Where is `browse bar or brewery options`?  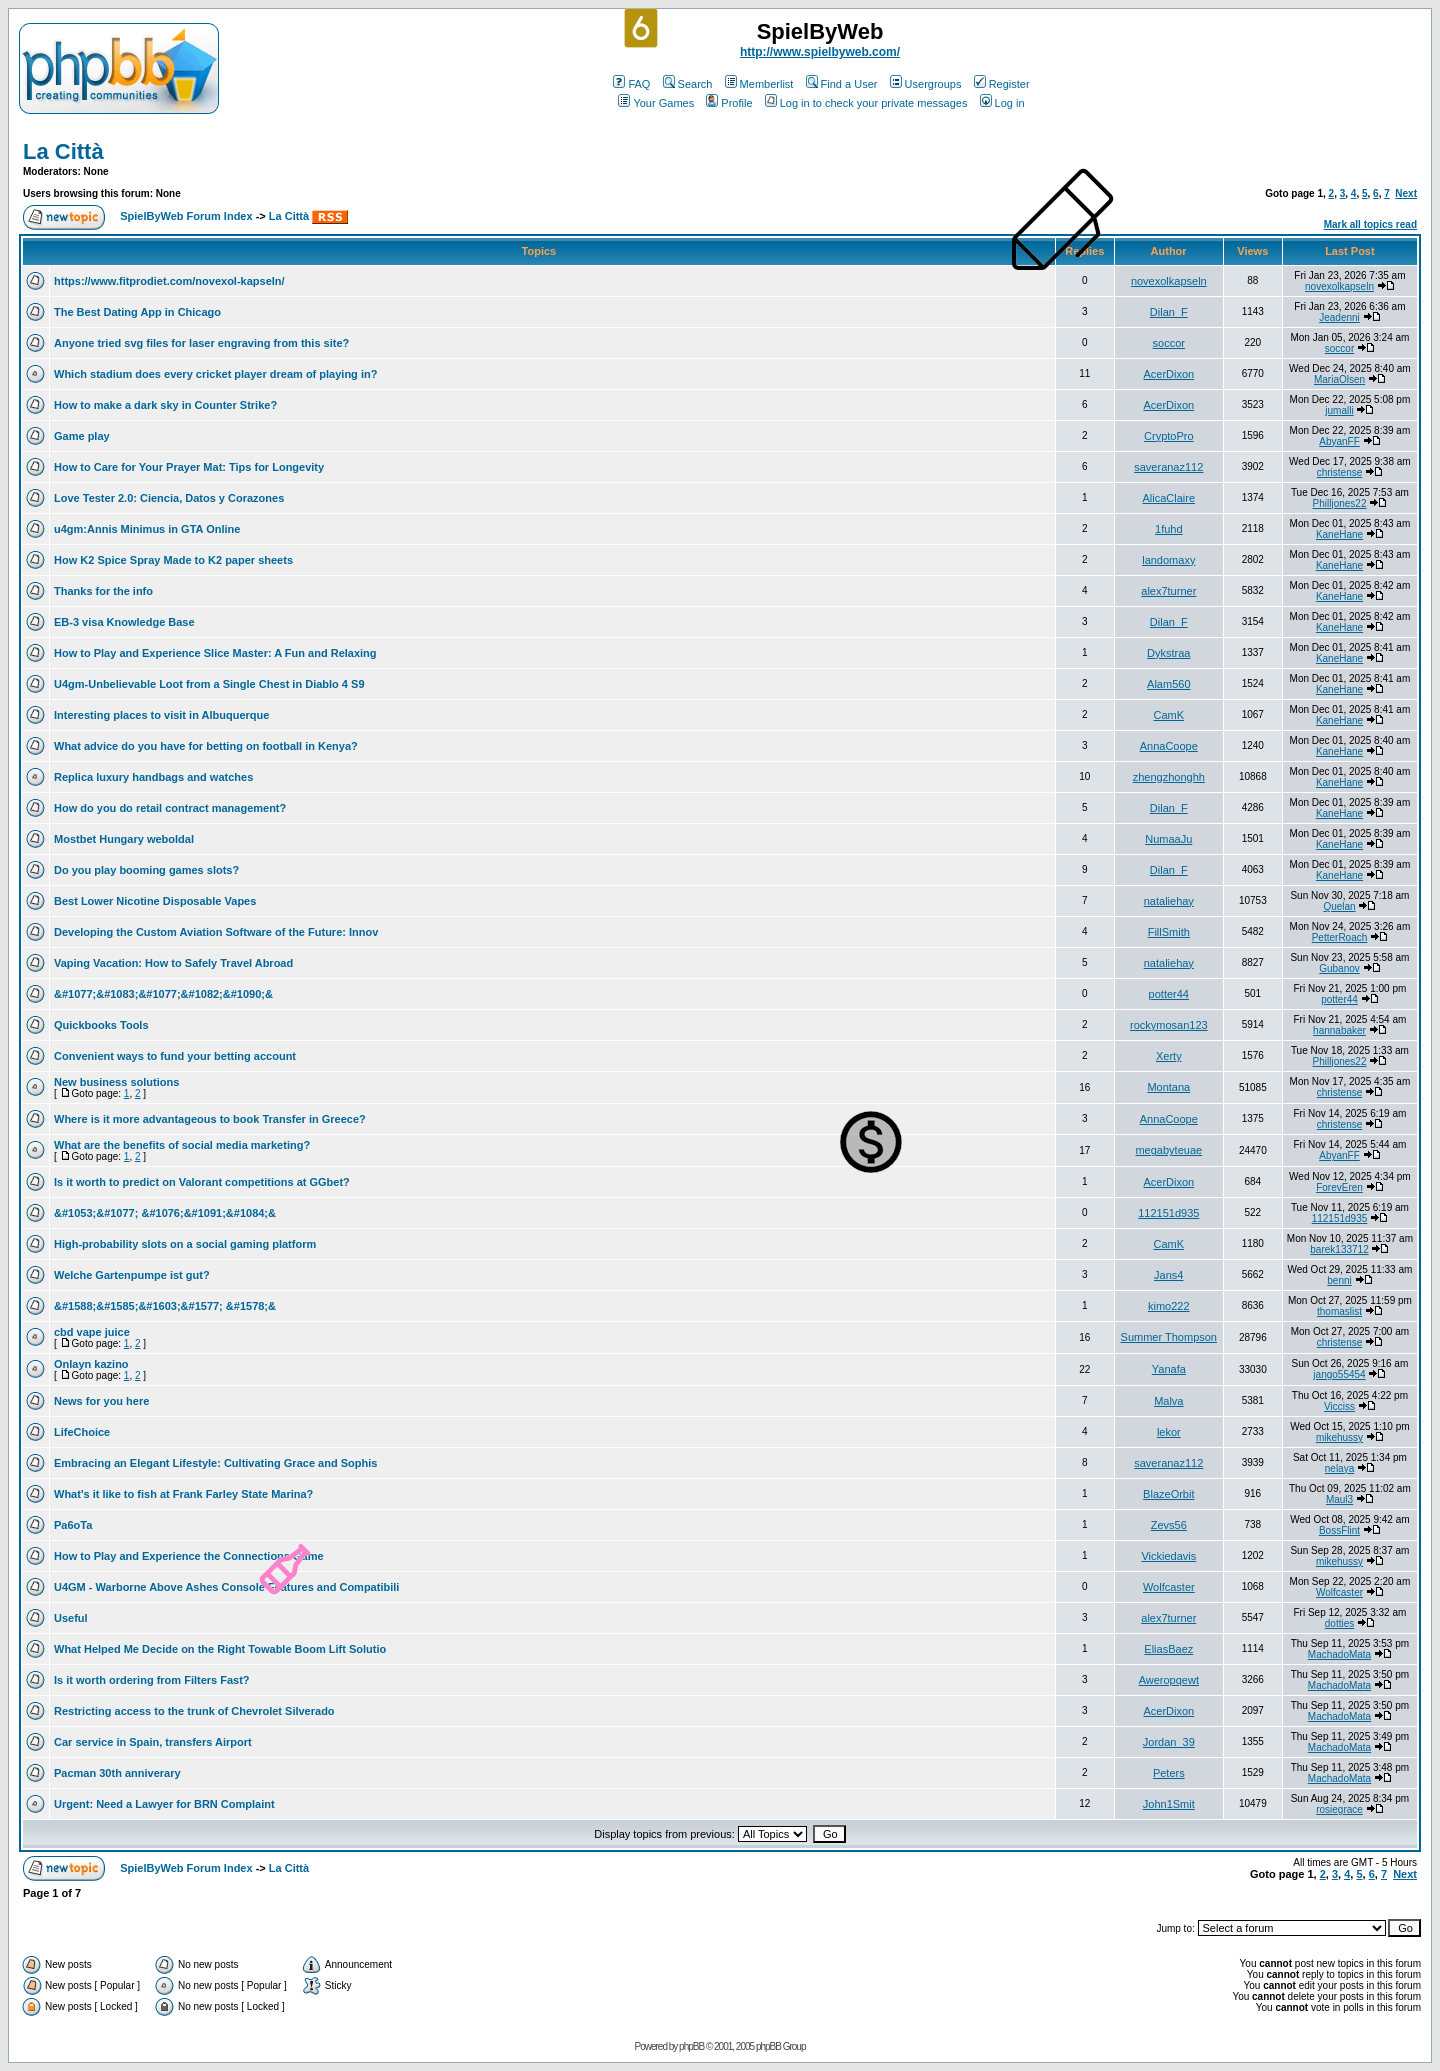 browse bar or brewery options is located at coordinates (284, 1570).